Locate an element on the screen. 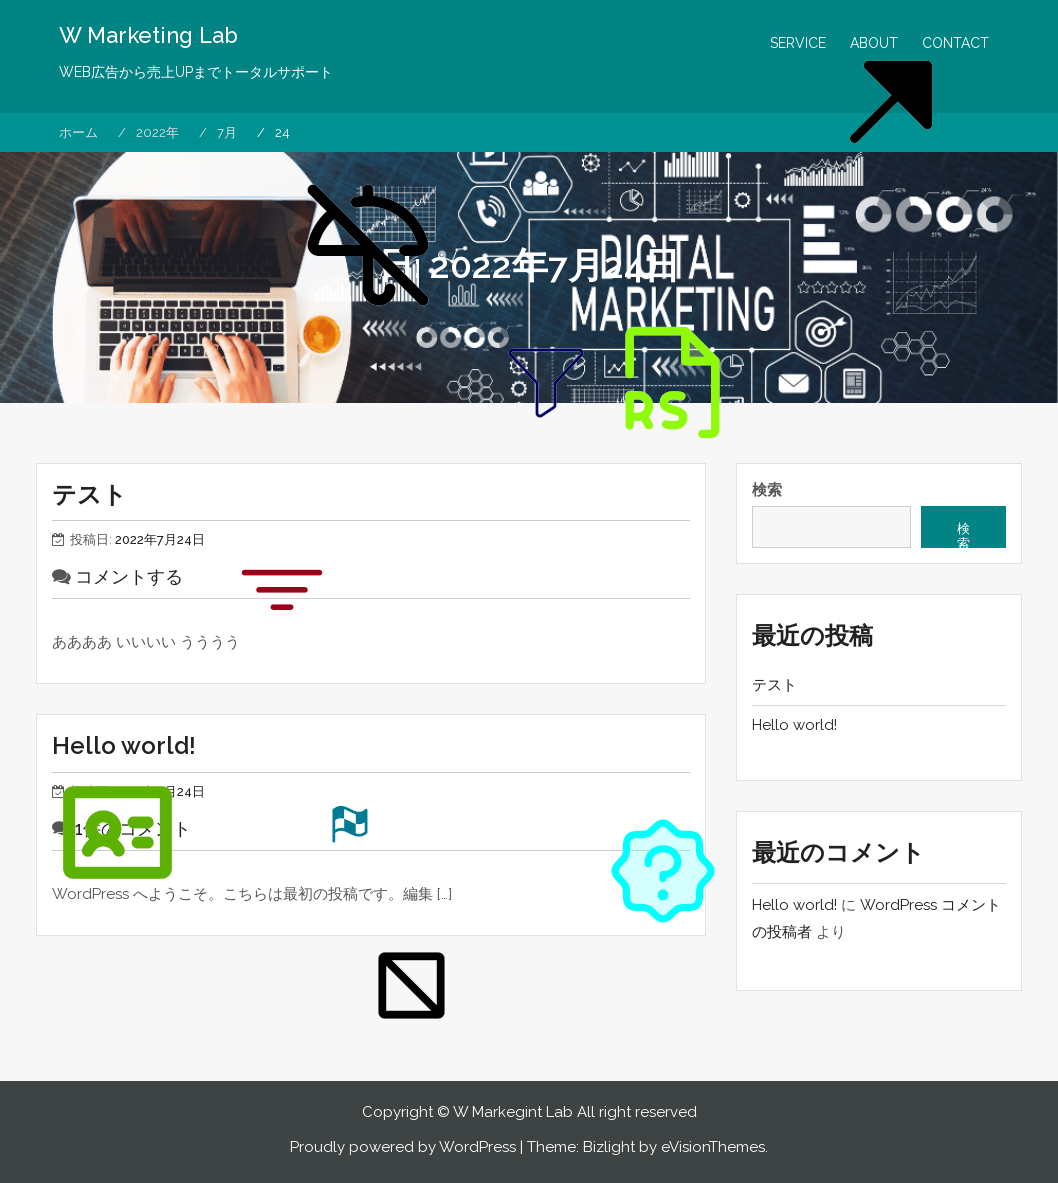  access frequently asked questions or help center is located at coordinates (663, 871).